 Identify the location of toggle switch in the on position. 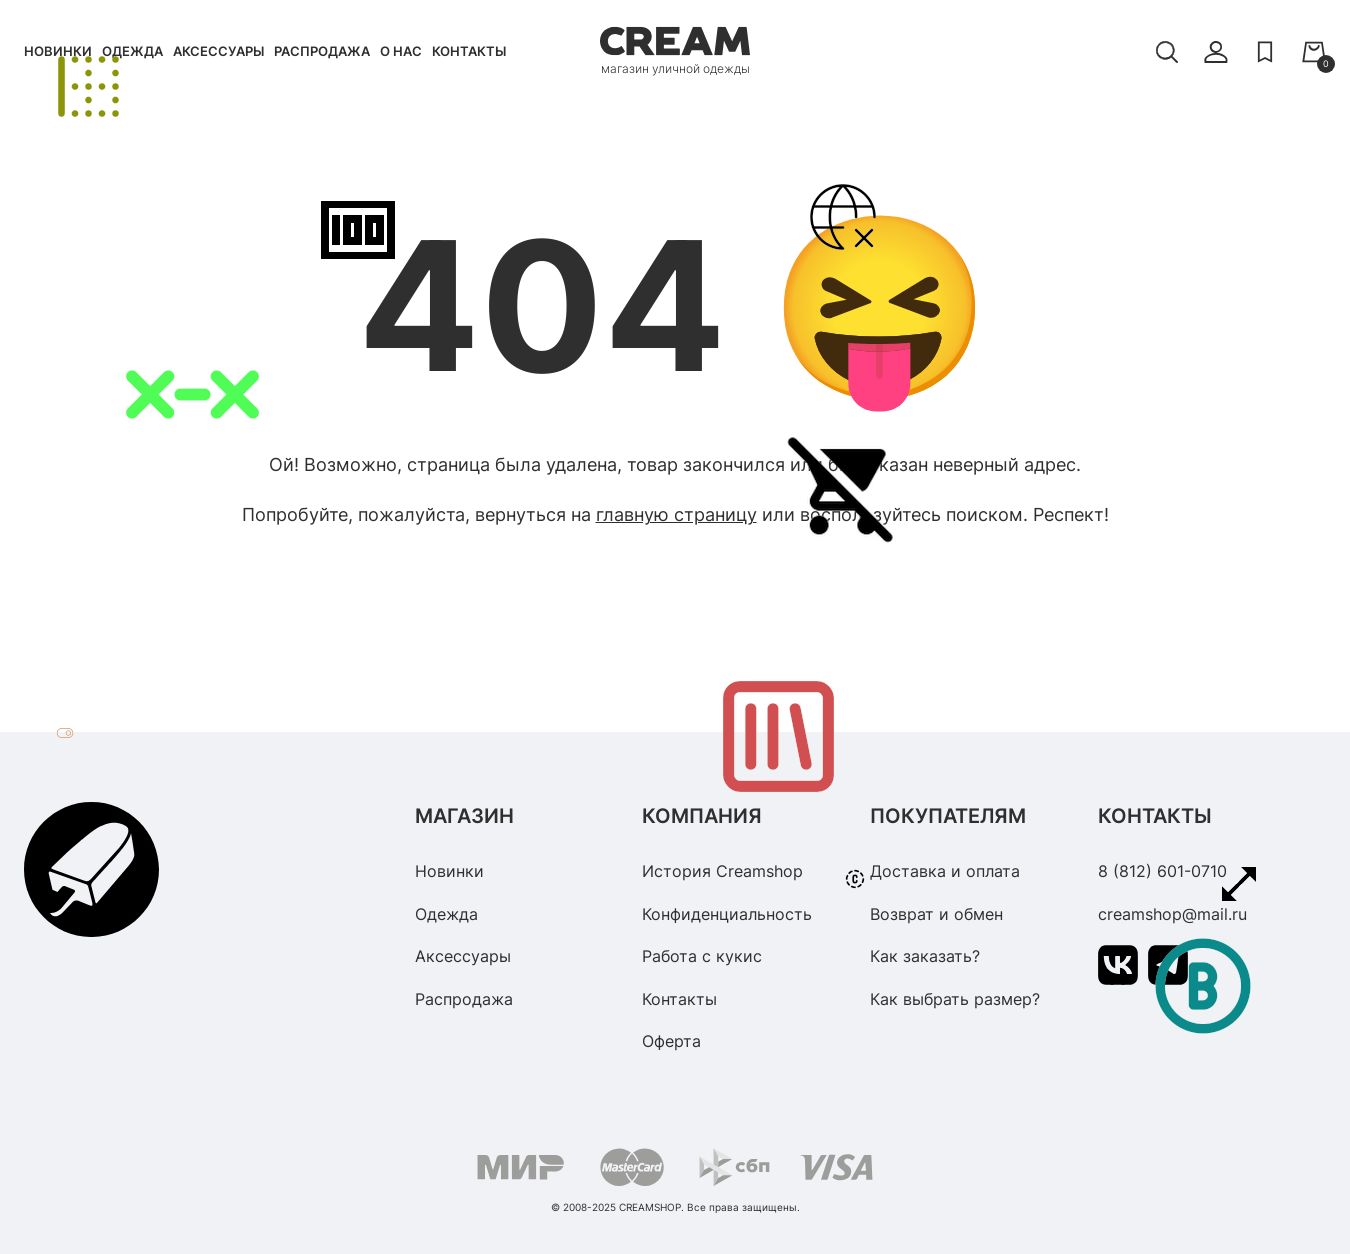
(65, 733).